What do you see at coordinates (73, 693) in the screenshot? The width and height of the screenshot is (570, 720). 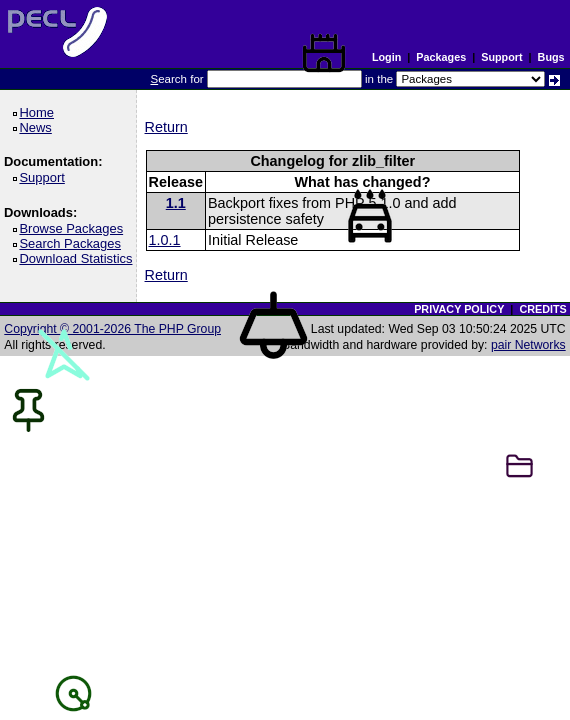 I see `adjust search radius or distance` at bounding box center [73, 693].